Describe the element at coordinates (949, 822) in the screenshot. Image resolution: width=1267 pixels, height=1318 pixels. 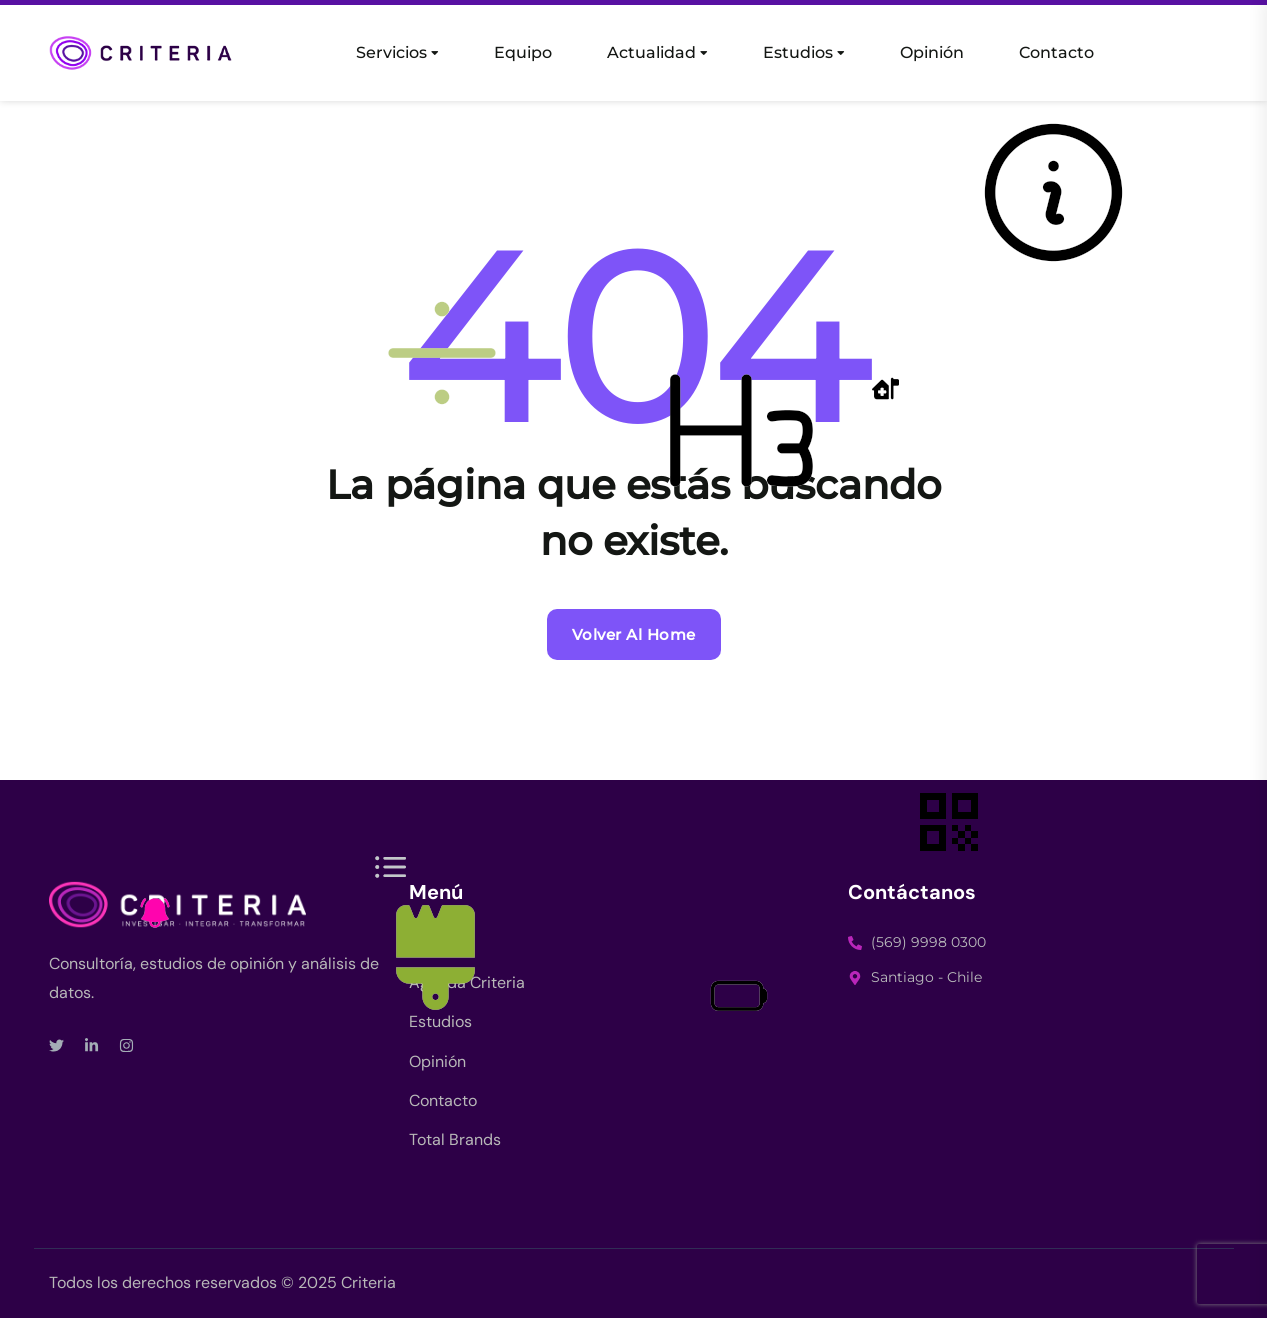
I see `scan or generate a QR code` at that location.